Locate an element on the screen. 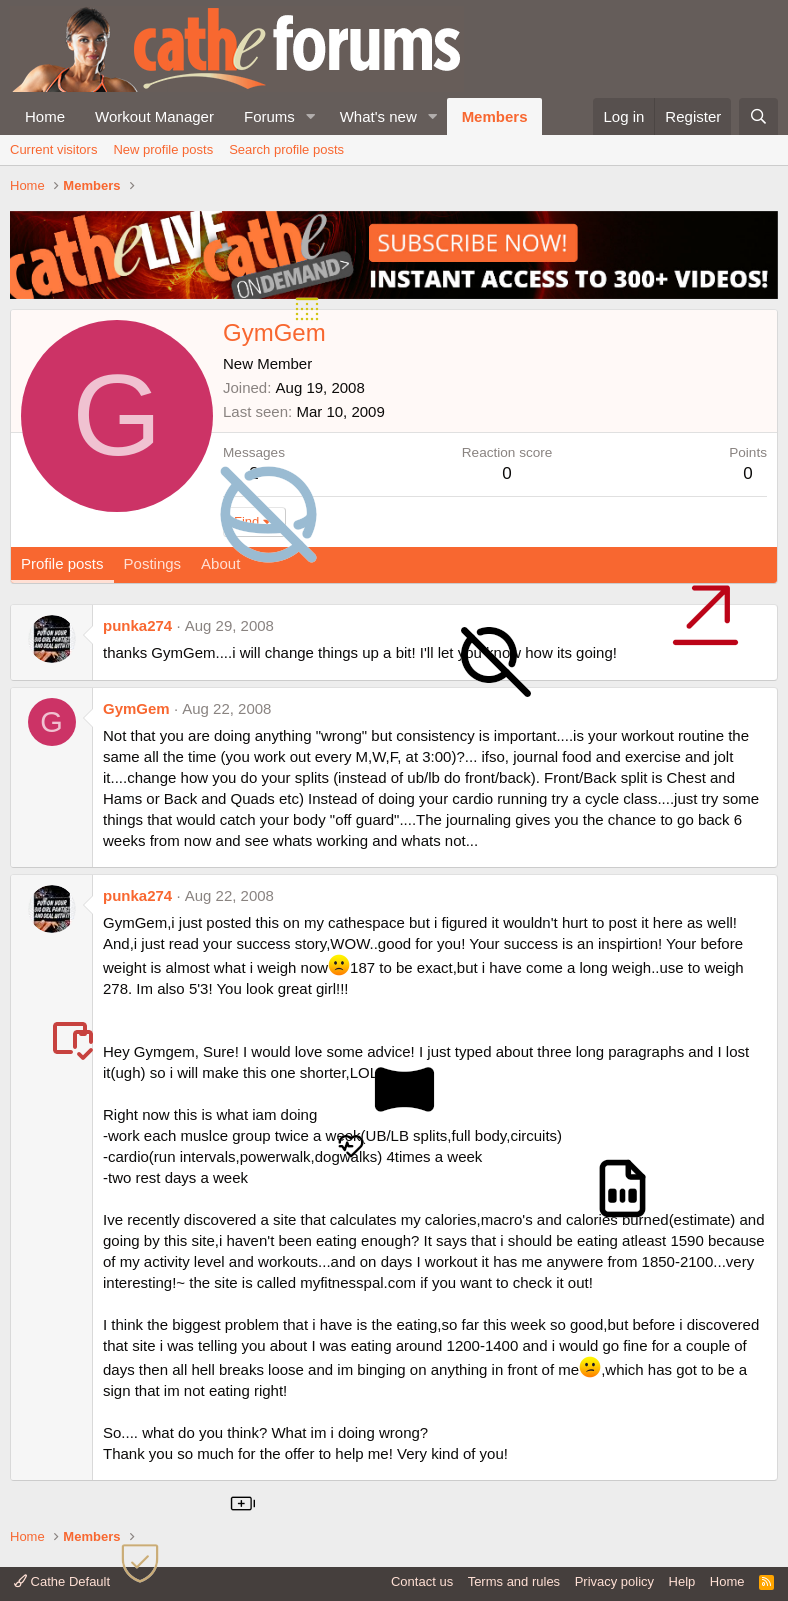 Image resolution: width=788 pixels, height=1601 pixels. switch to panorama photo mode is located at coordinates (404, 1089).